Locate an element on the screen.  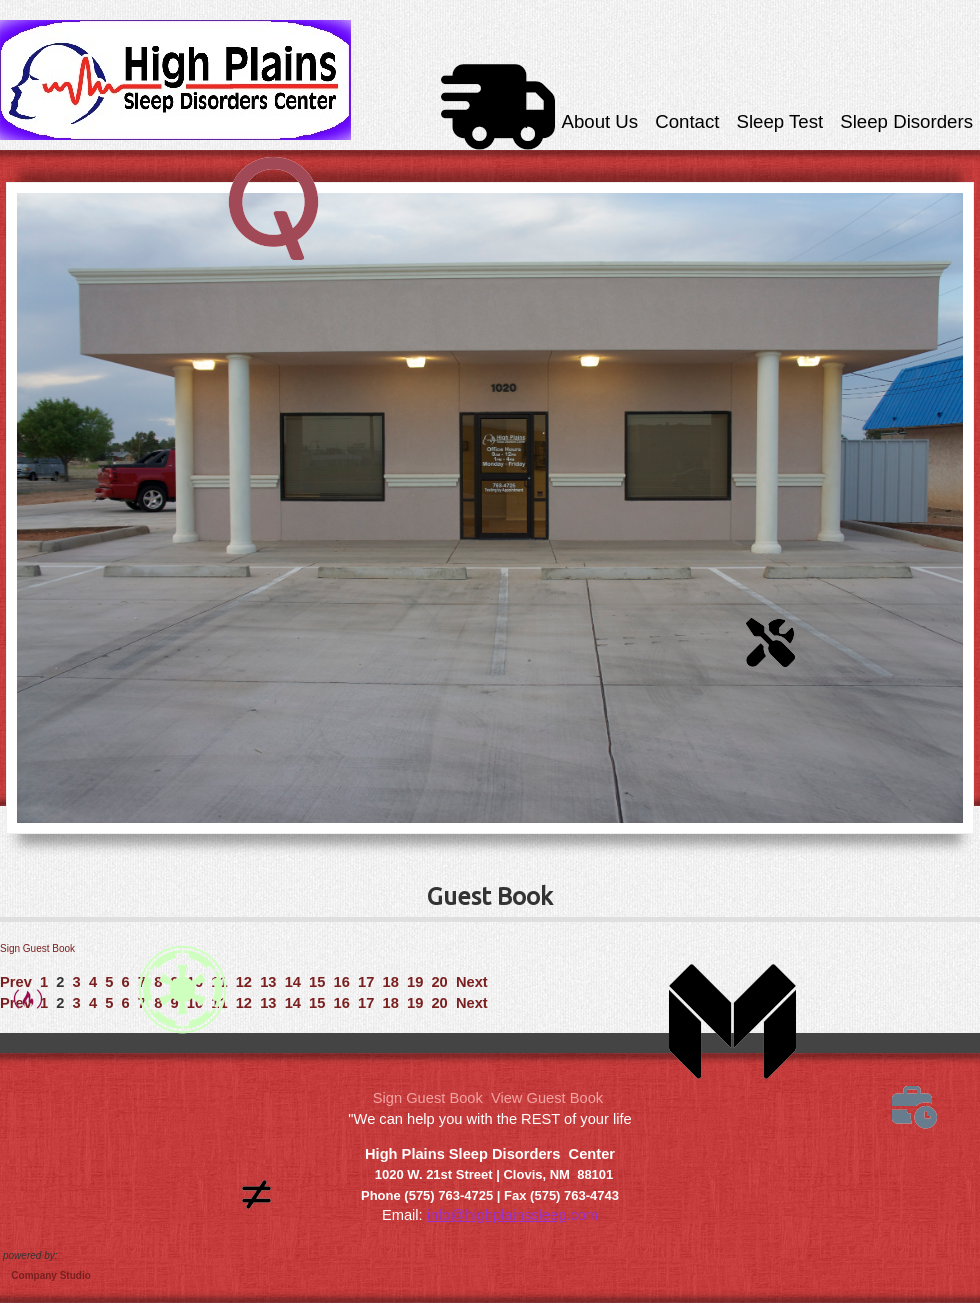
qualcomm company logo is located at coordinates (273, 208).